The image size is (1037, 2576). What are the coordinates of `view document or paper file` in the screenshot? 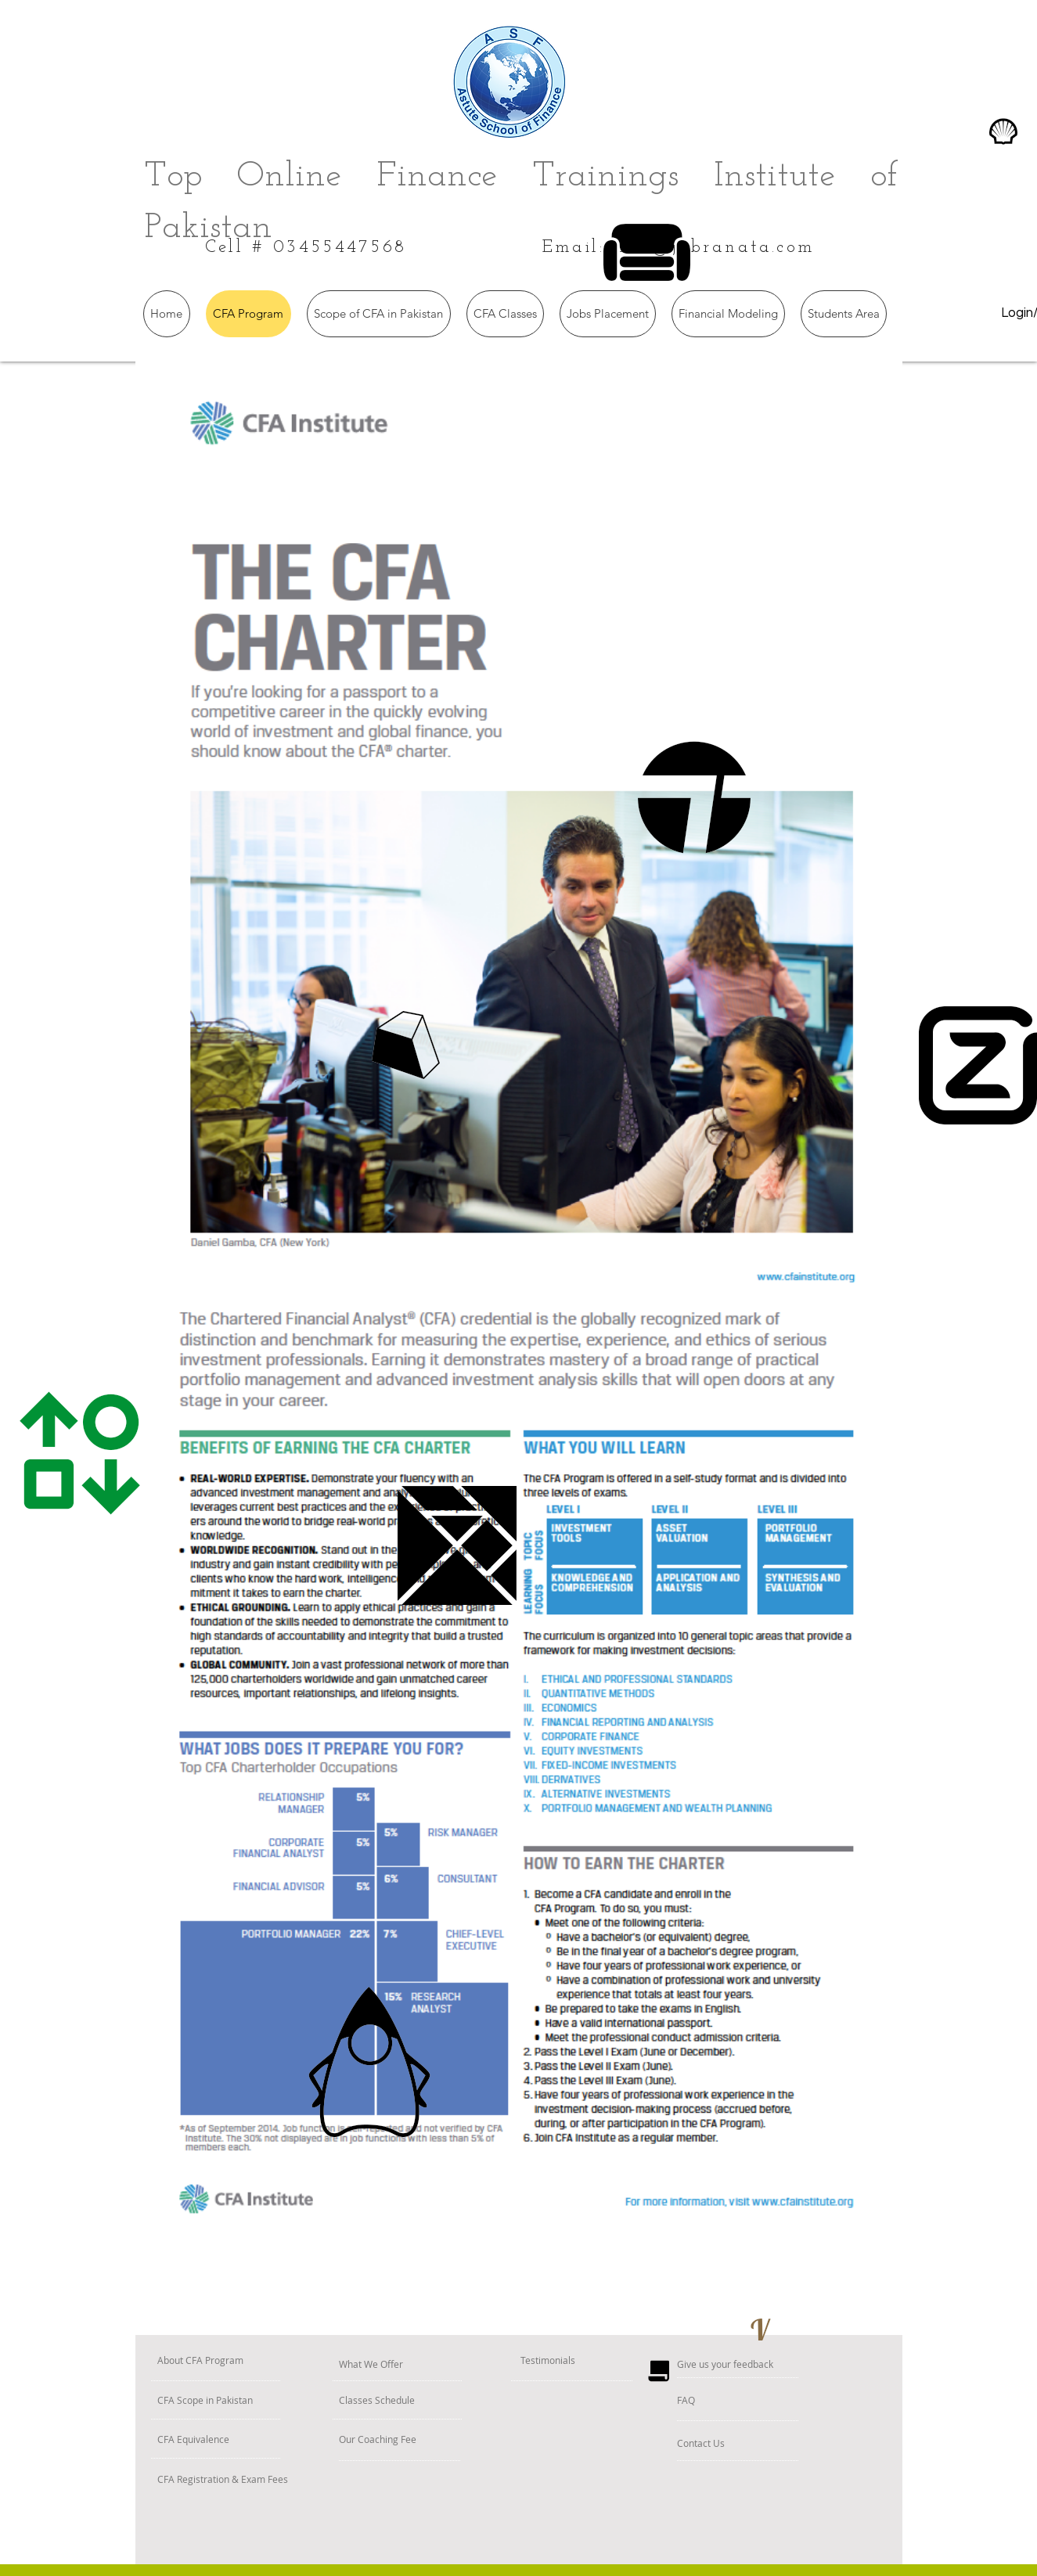 It's located at (660, 2371).